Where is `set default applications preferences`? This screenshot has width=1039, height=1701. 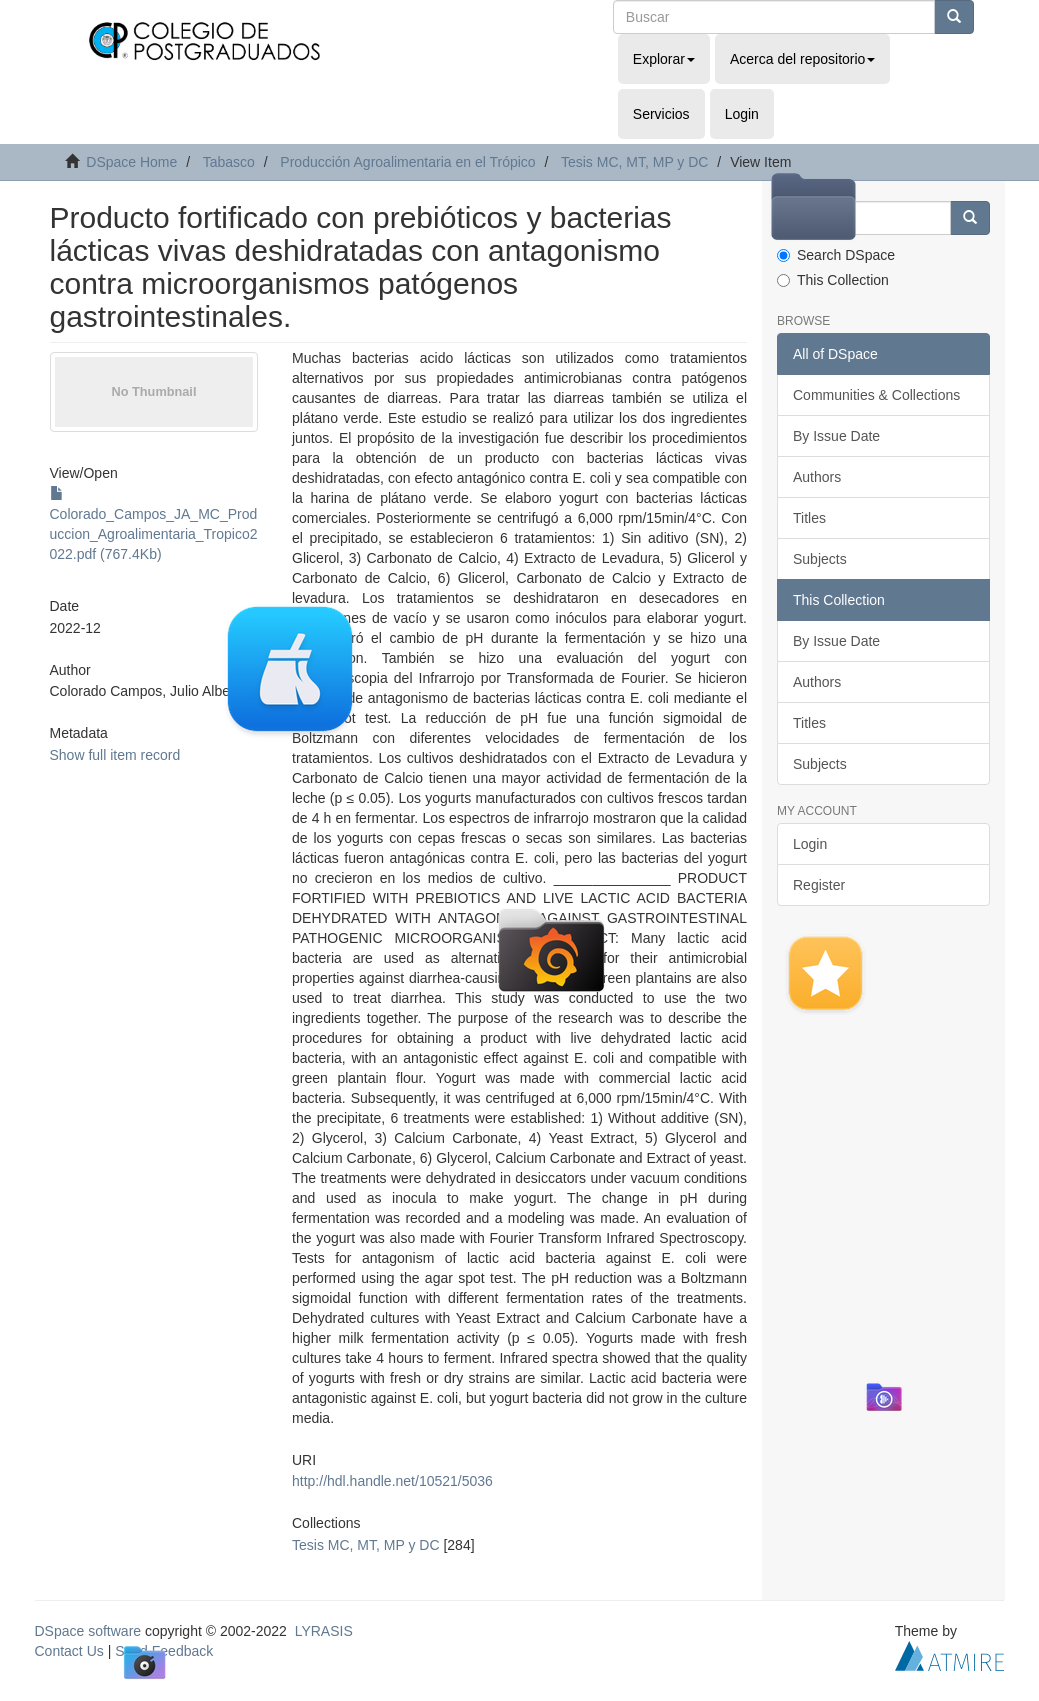 set default applications preferences is located at coordinates (825, 974).